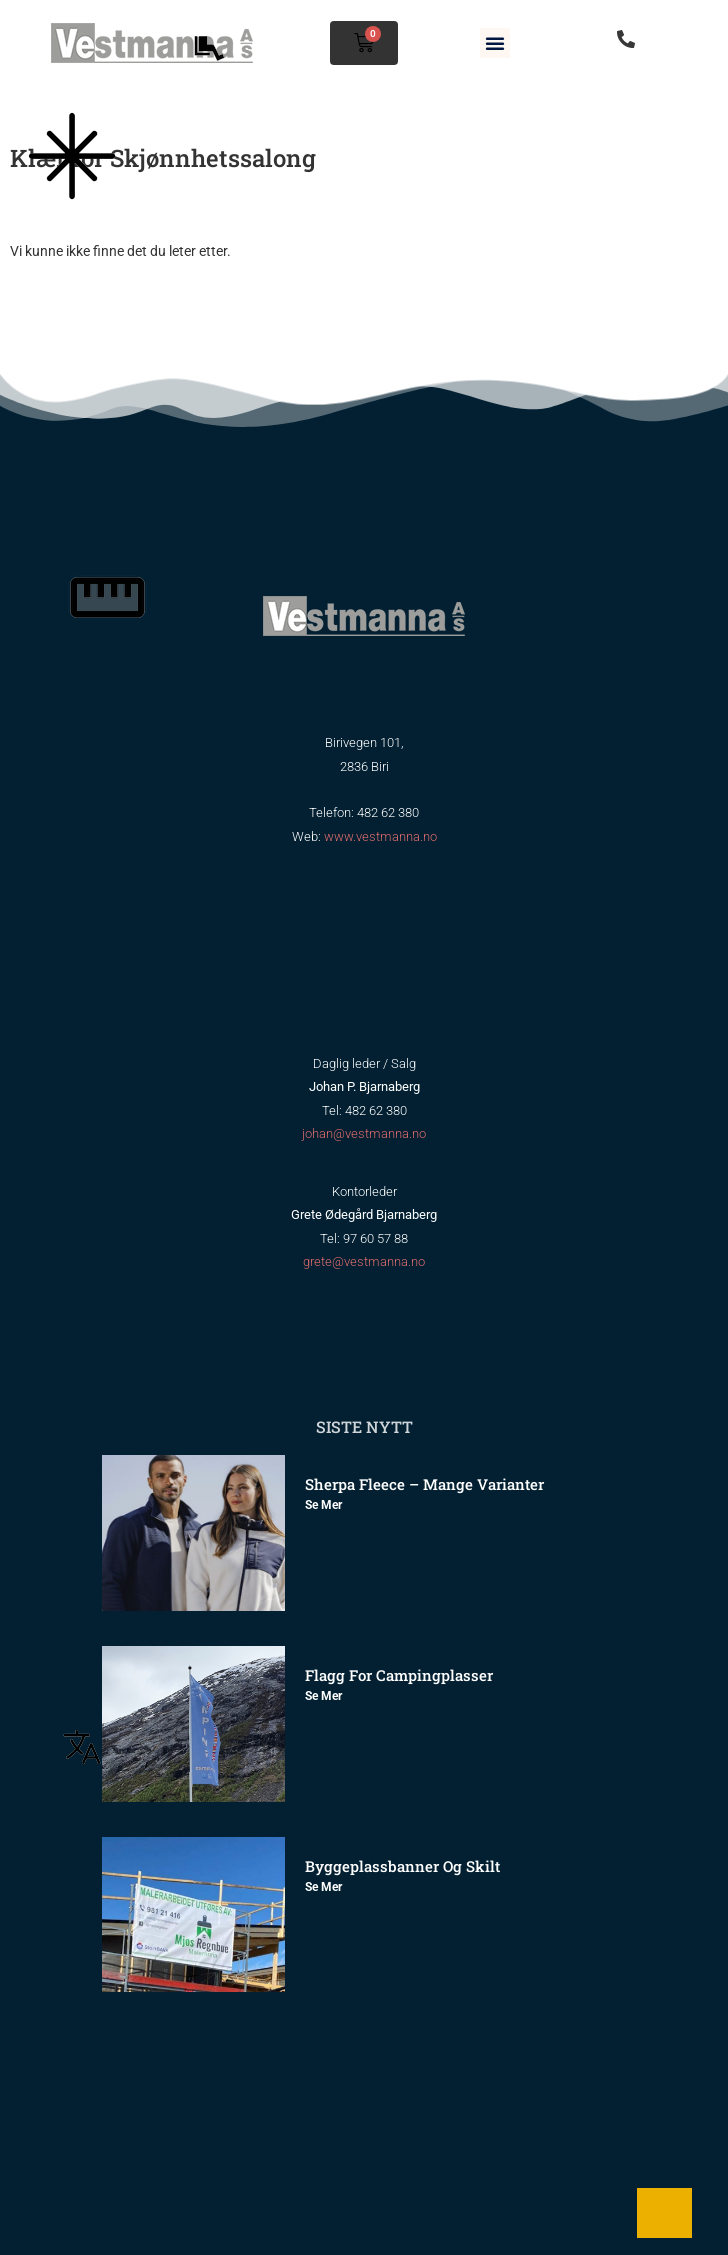  What do you see at coordinates (208, 48) in the screenshot?
I see `select extra legroom seat option` at bounding box center [208, 48].